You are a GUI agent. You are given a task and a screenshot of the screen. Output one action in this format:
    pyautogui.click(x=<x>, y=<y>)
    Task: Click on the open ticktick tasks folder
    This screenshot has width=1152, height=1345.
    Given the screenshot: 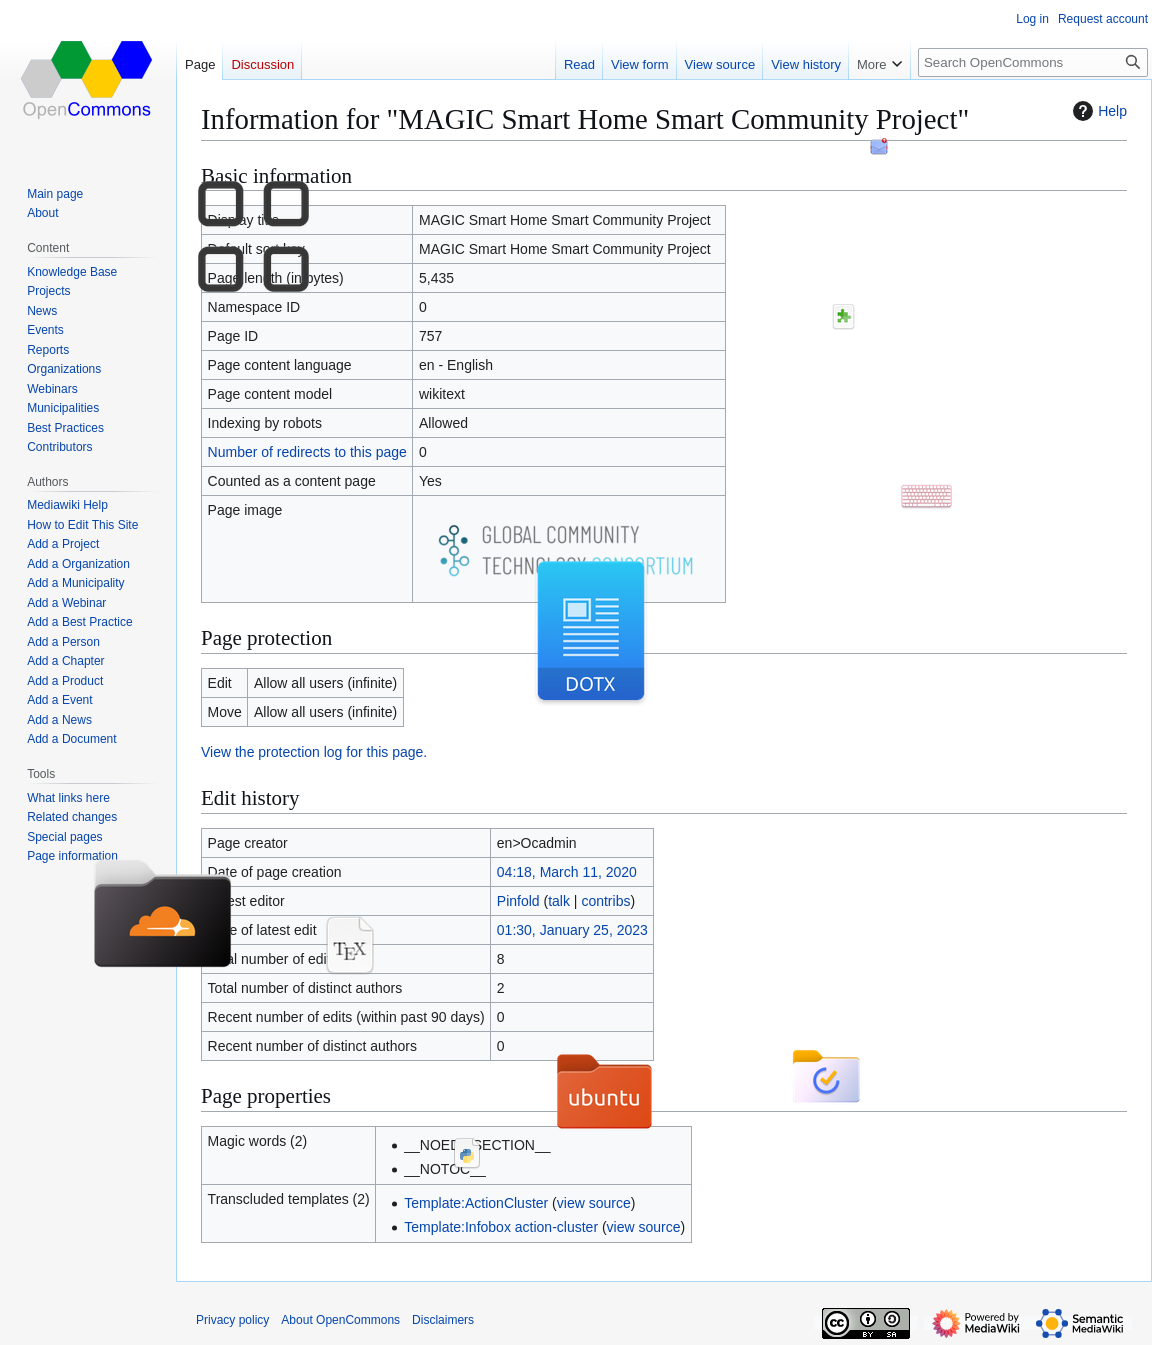 What is the action you would take?
    pyautogui.click(x=826, y=1078)
    